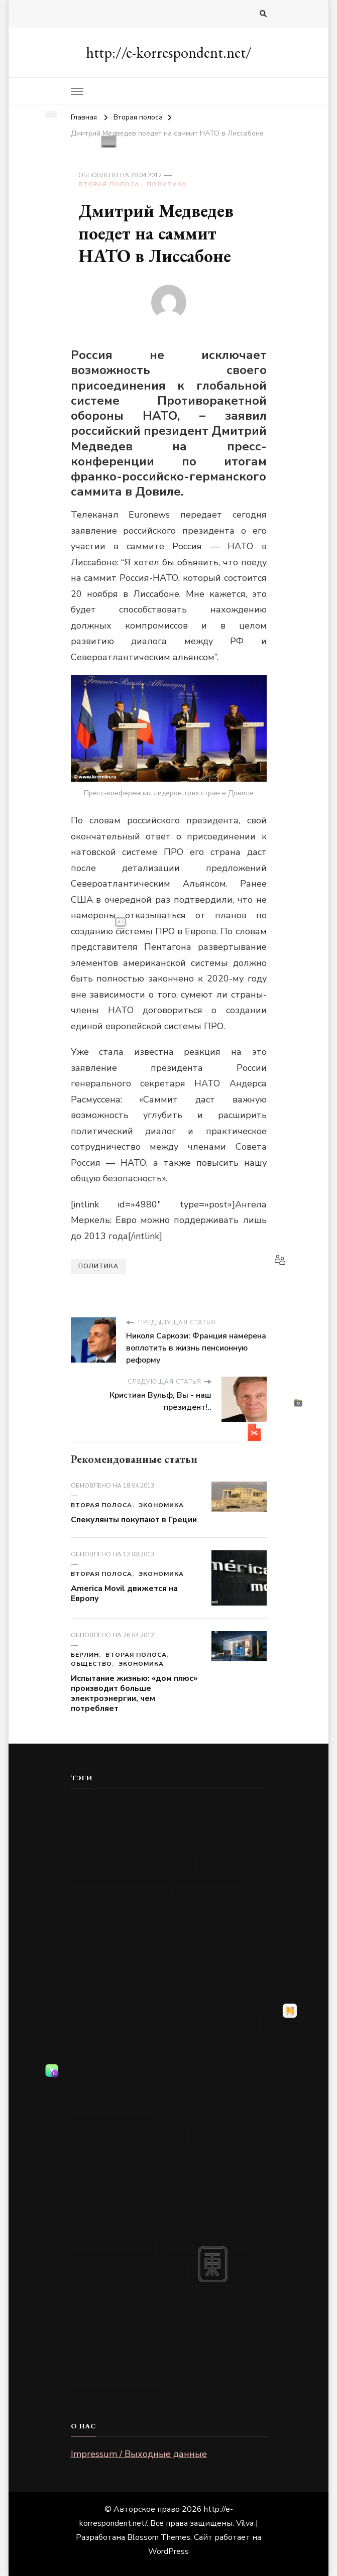  What do you see at coordinates (52, 2070) in the screenshot?
I see `open yubikey neo manager app` at bounding box center [52, 2070].